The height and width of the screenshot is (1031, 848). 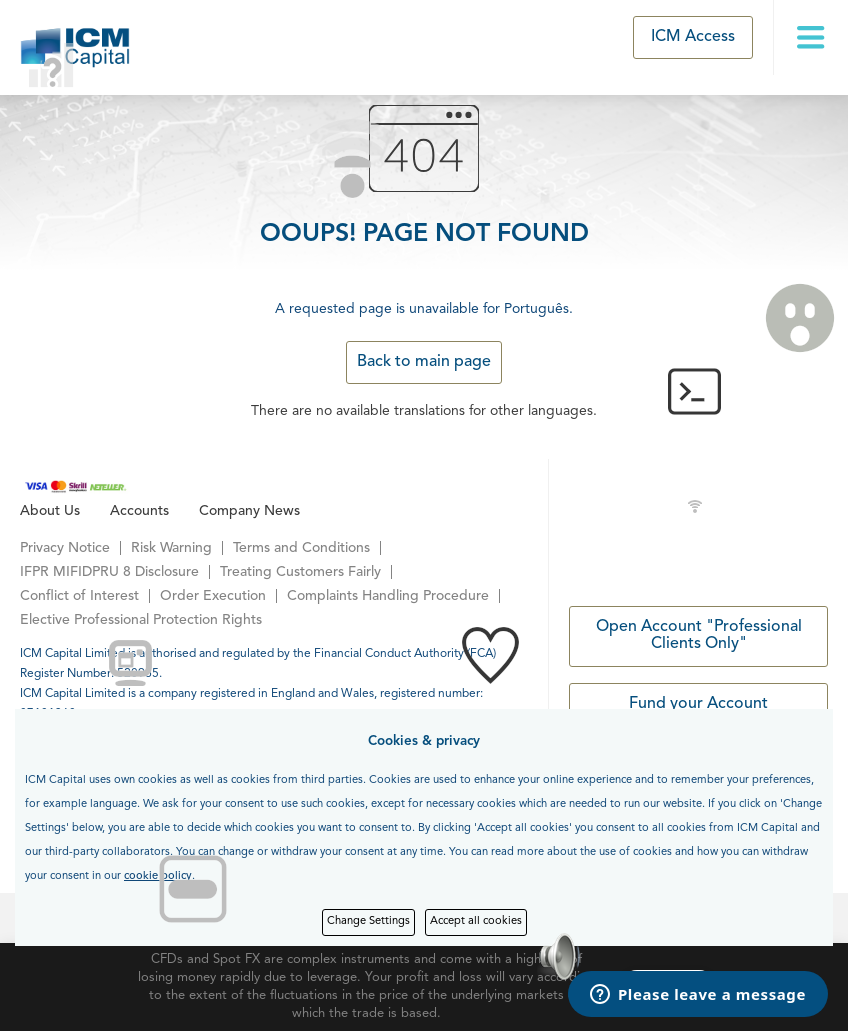 I want to click on indicates excellent wireless network signal strength, so click(x=695, y=506).